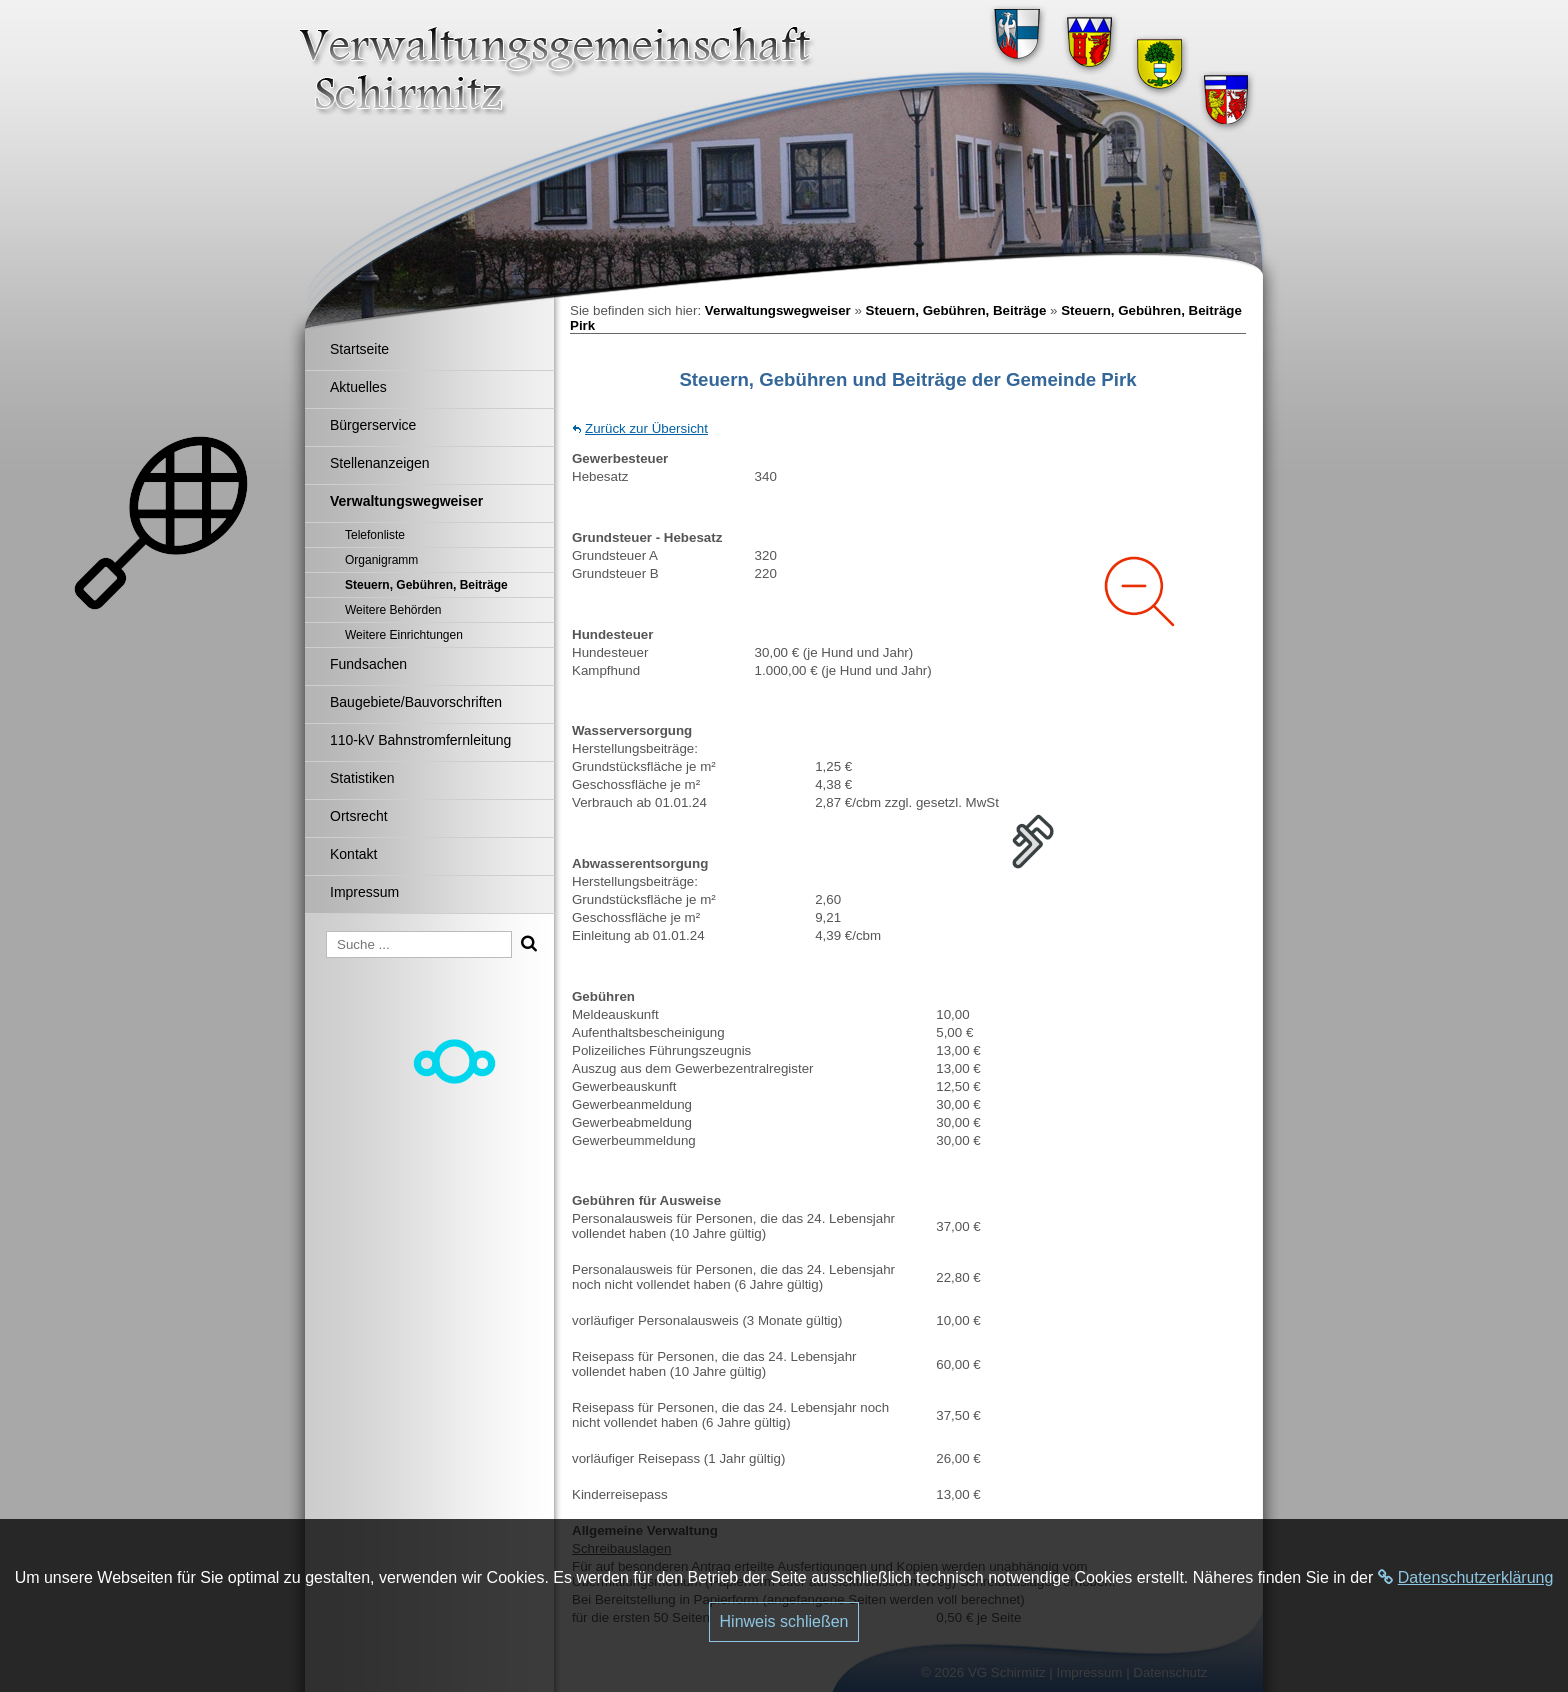 The image size is (1568, 1692). What do you see at coordinates (454, 1061) in the screenshot?
I see `open nextcloud app` at bounding box center [454, 1061].